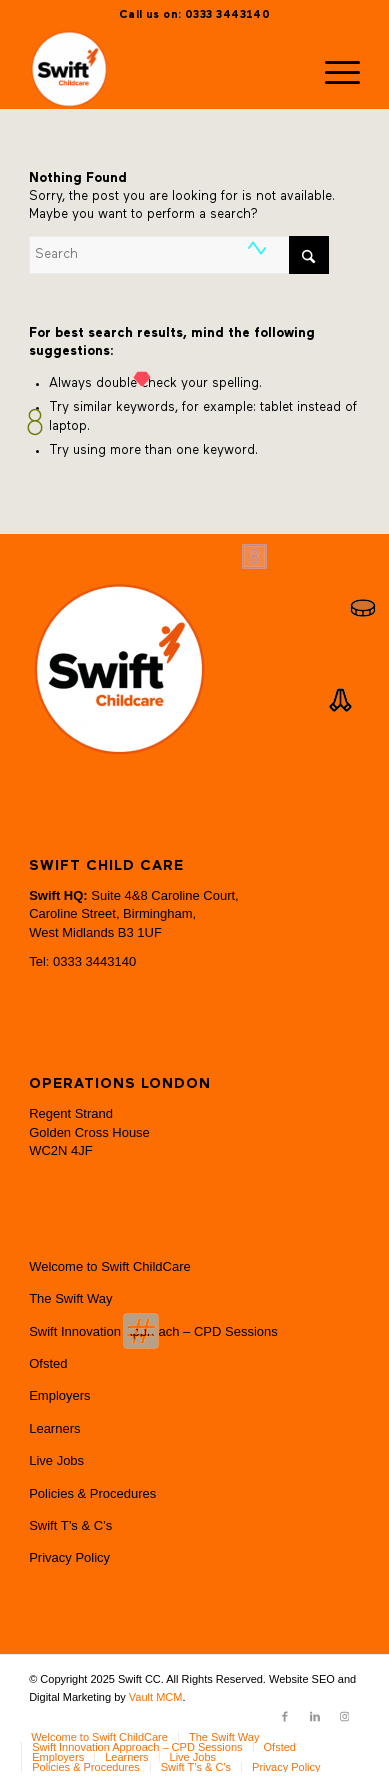  I want to click on express gratitude or thanks, so click(340, 700).